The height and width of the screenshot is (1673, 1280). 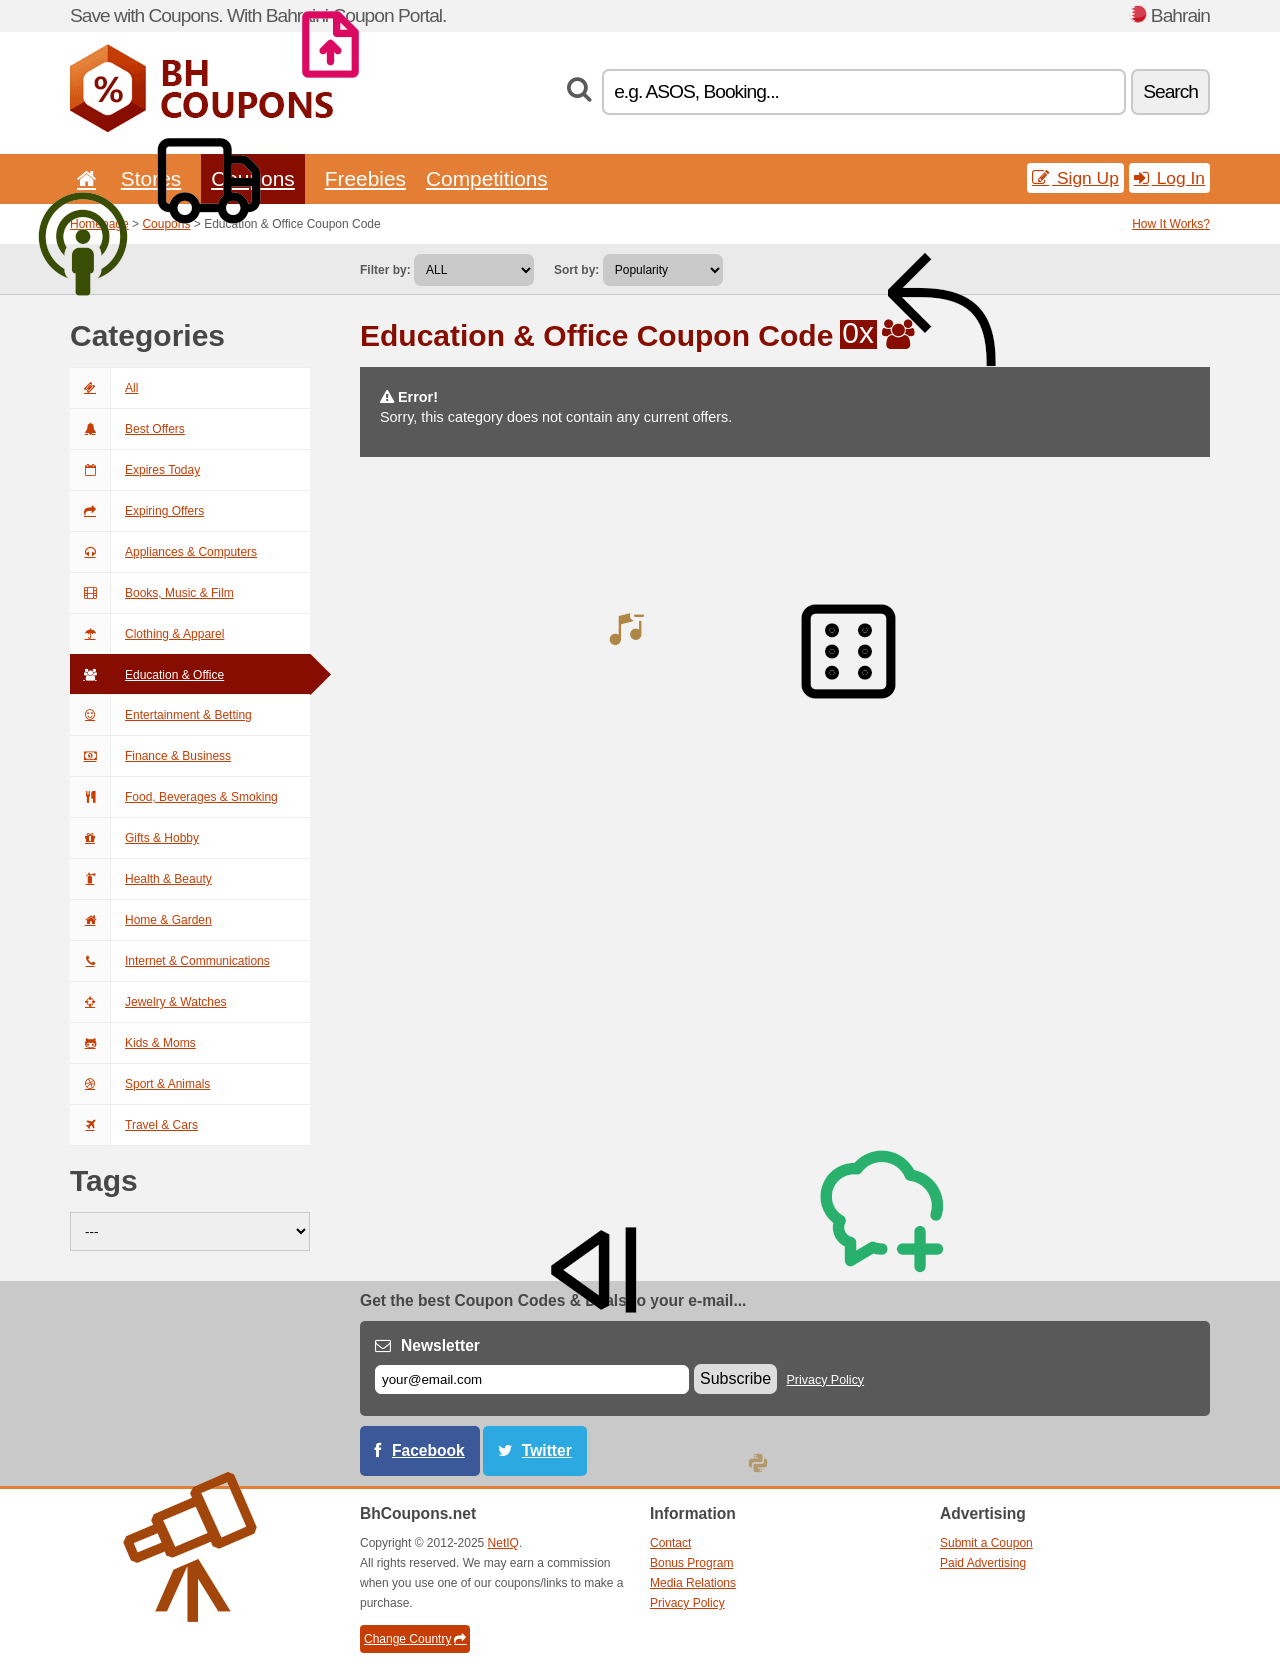 I want to click on start a new conversation, so click(x=879, y=1208).